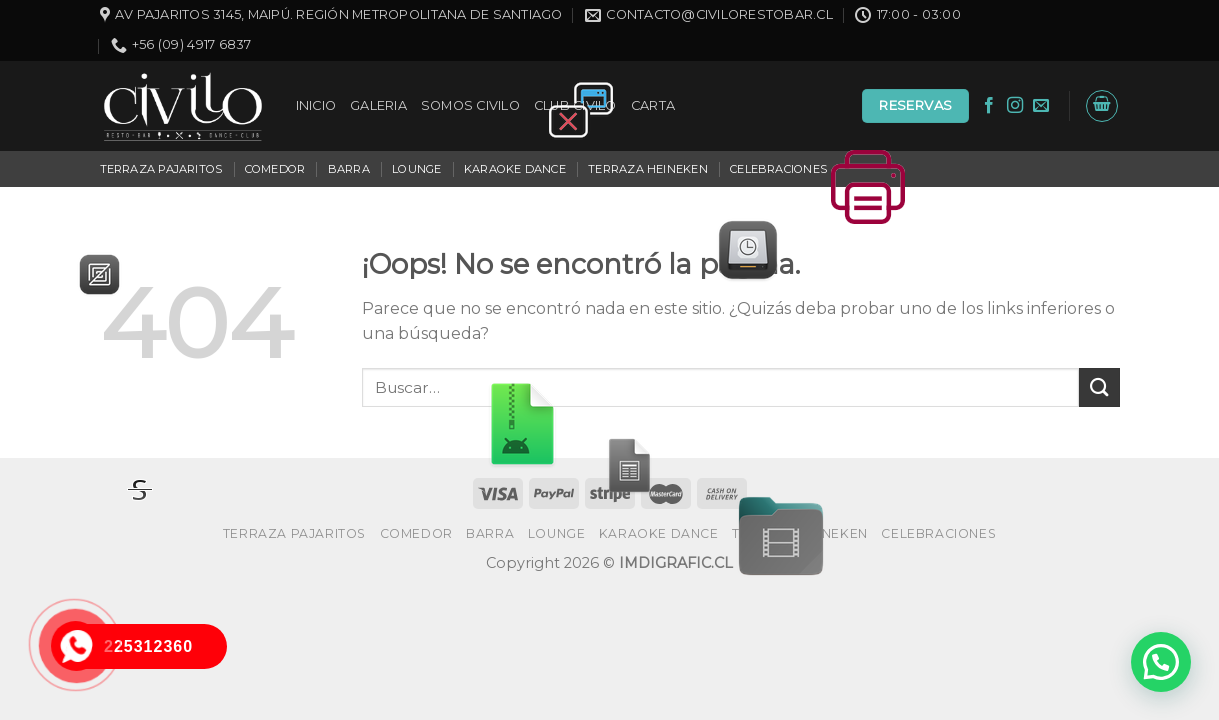 This screenshot has height=720, width=1219. I want to click on open your videos folder, so click(781, 536).